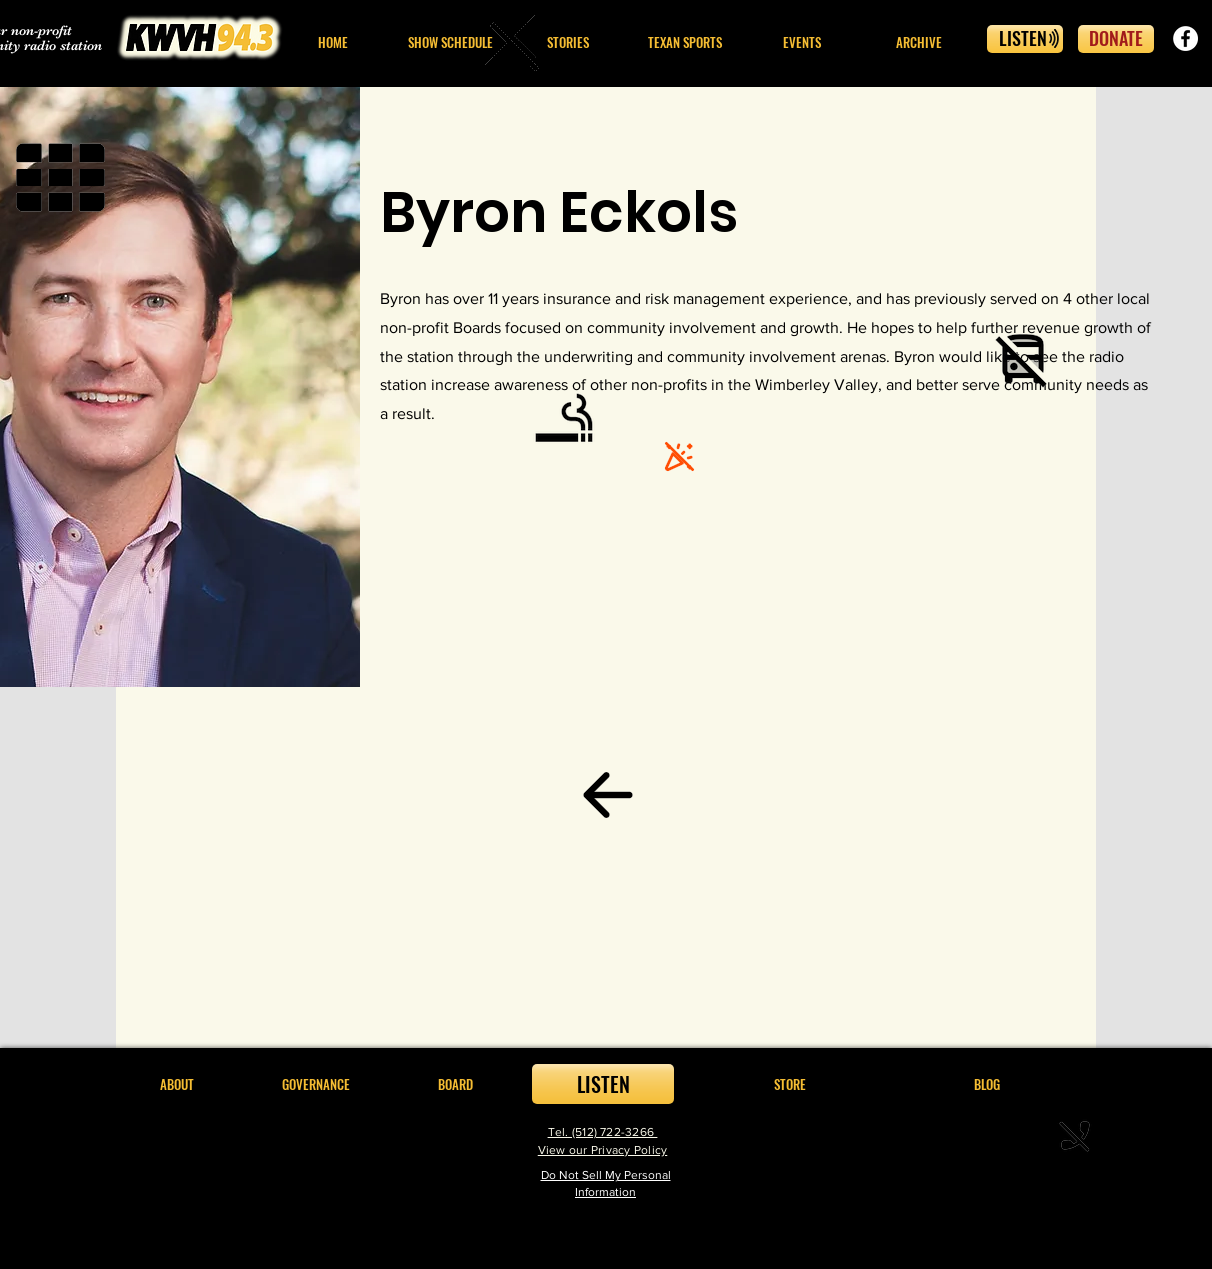  I want to click on go back to the previous screen, so click(608, 795).